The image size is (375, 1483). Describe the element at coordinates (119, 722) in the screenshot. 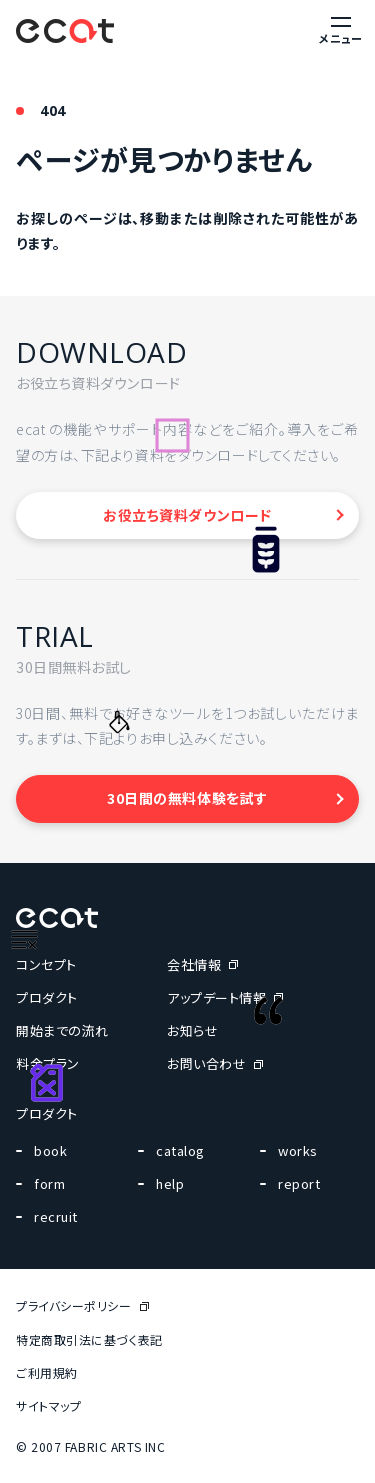

I see `change theme or color settings` at that location.